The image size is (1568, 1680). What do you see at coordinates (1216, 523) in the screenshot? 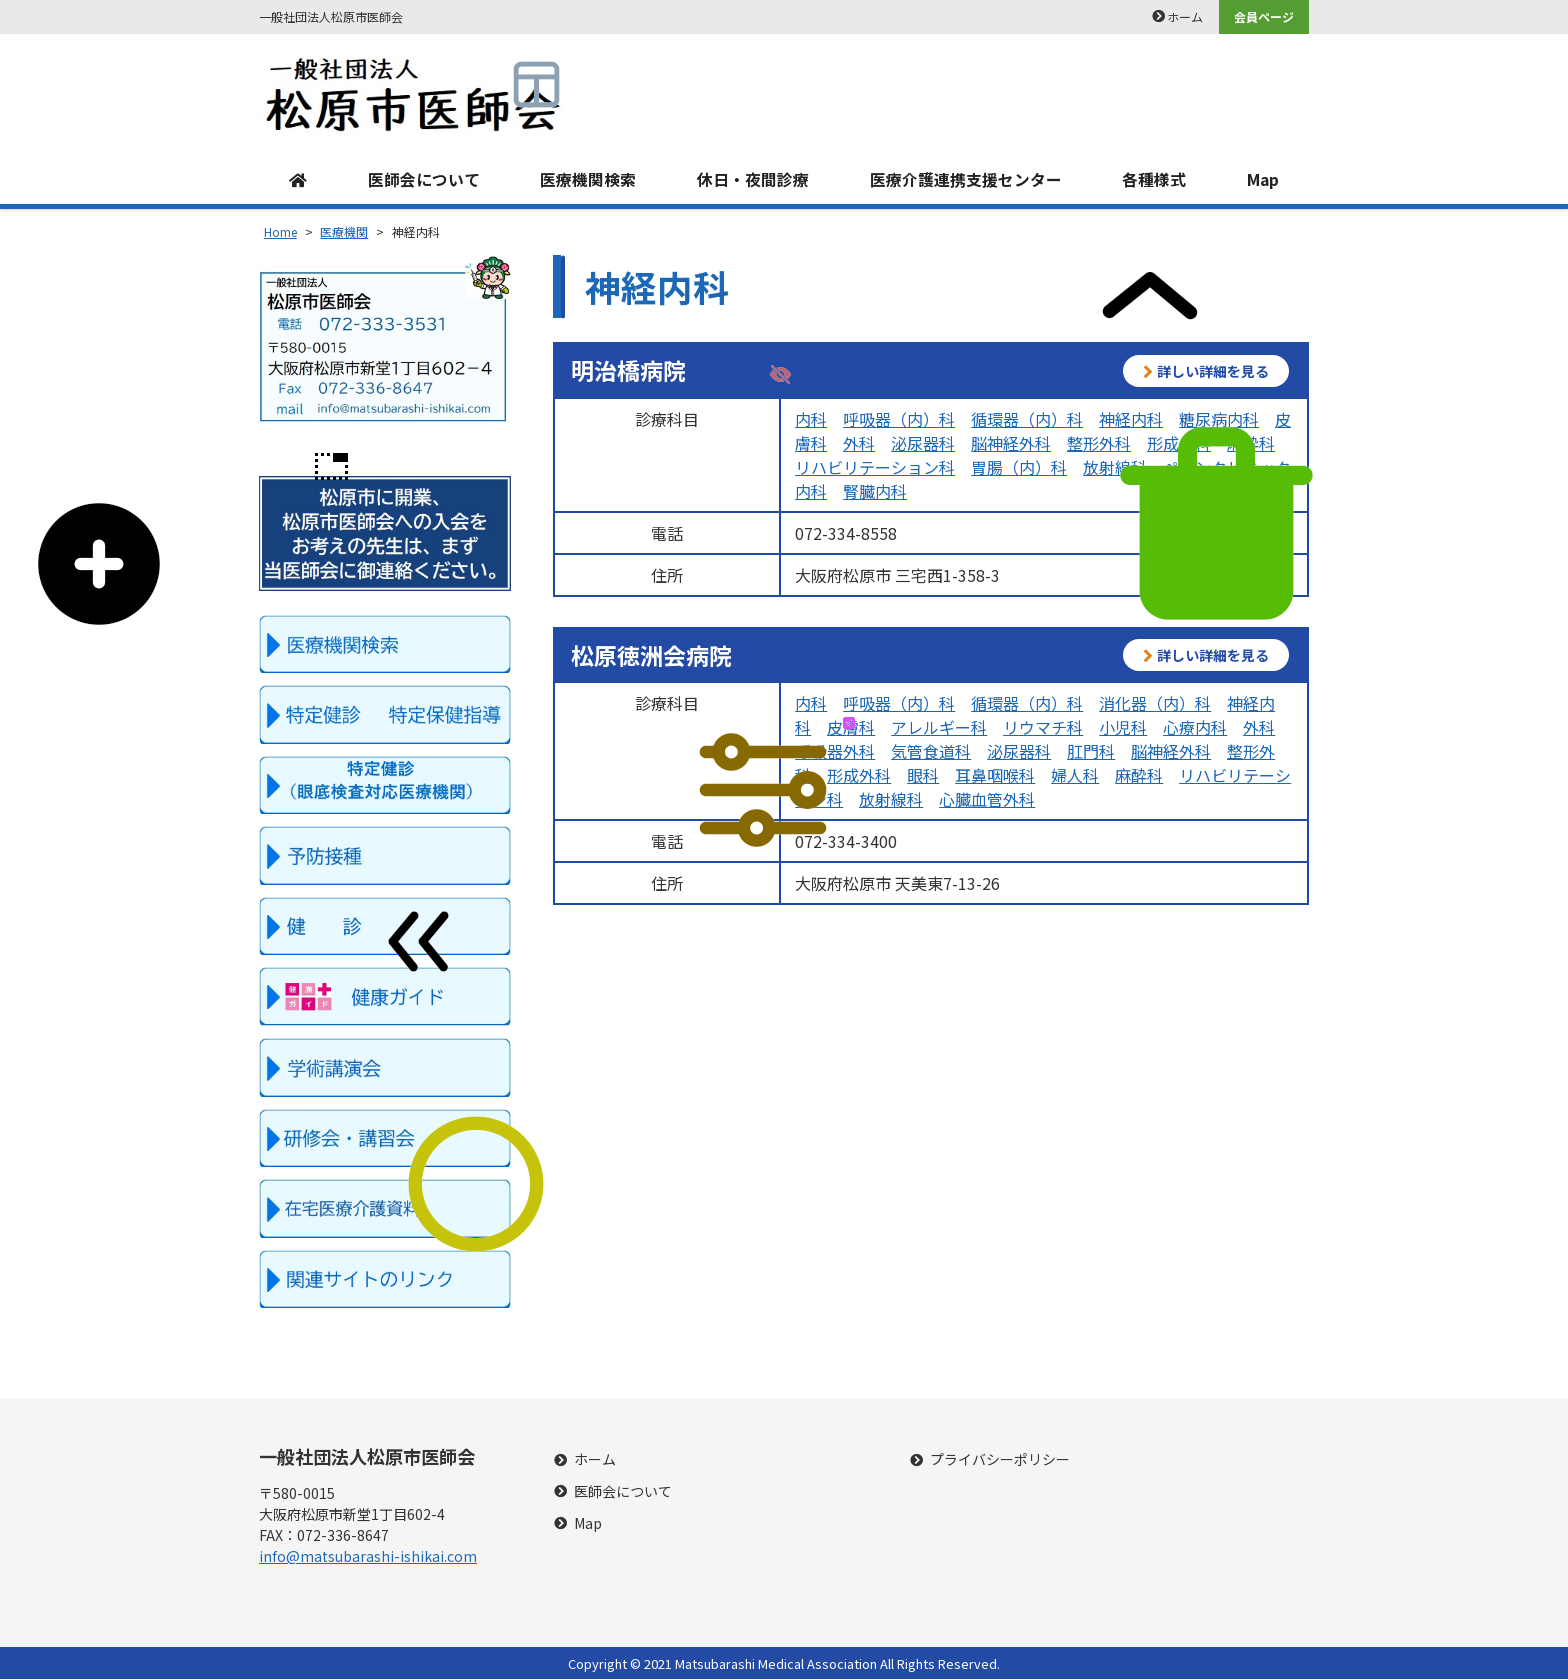
I see `delete selected item` at bounding box center [1216, 523].